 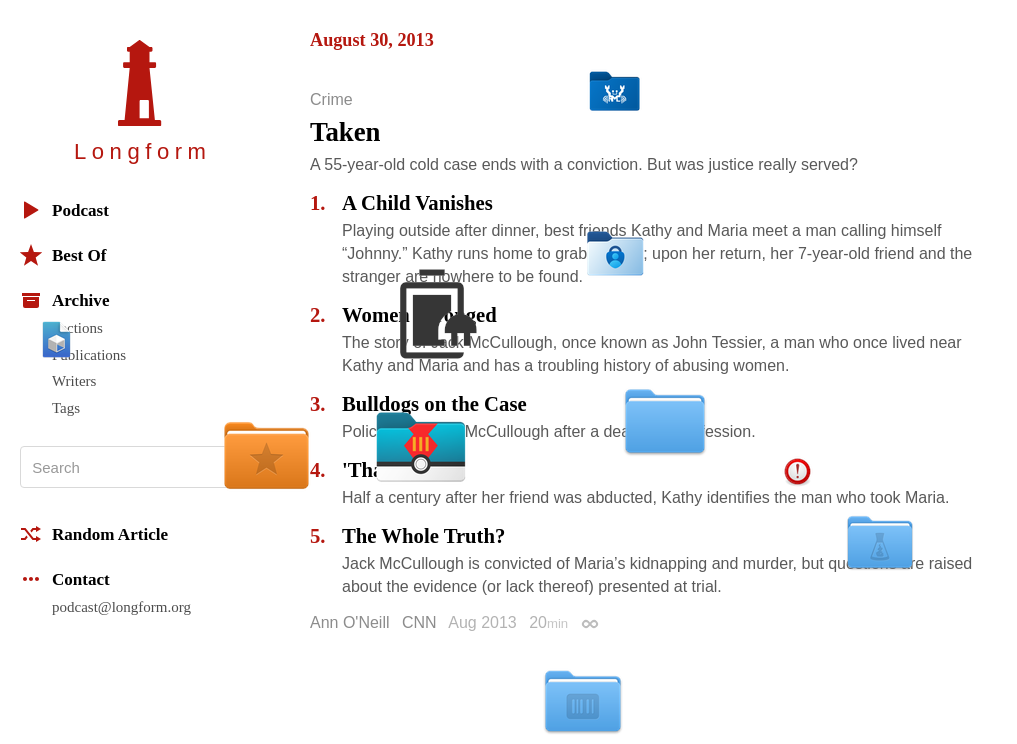 I want to click on folder containing microsoft authenticator app data, so click(x=615, y=255).